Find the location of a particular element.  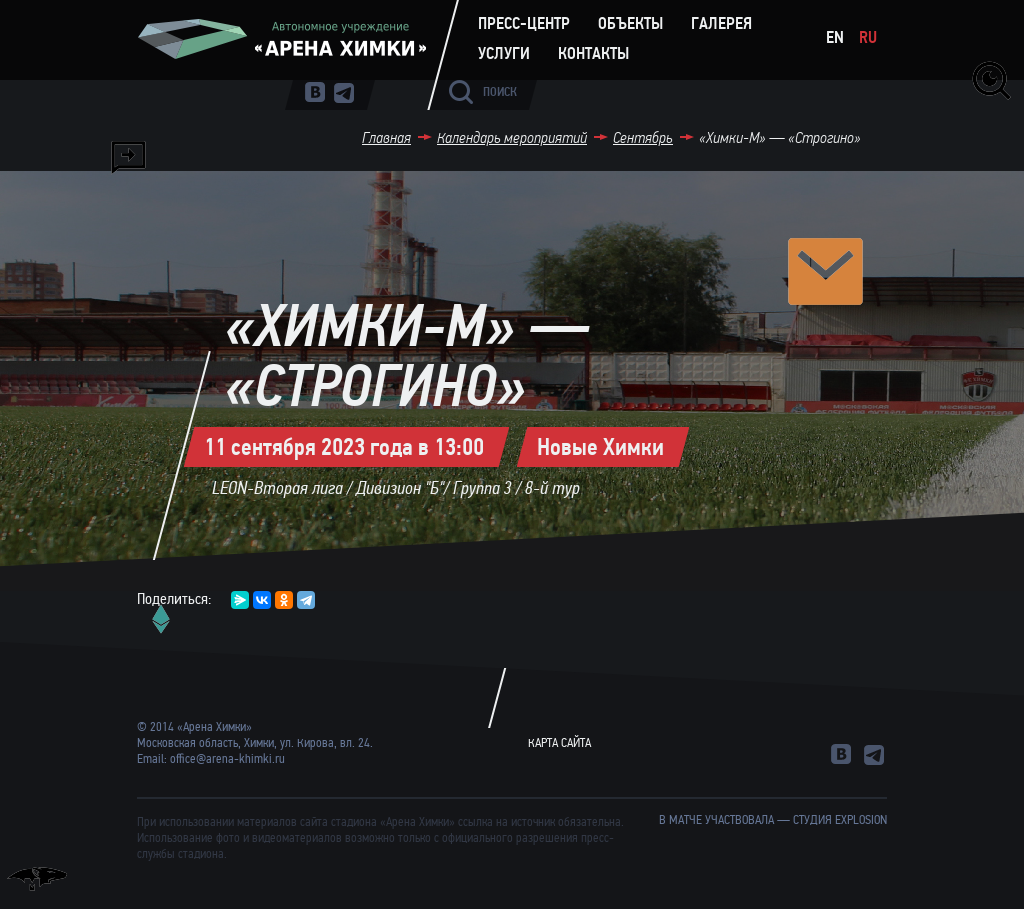

ethereum cryptocurrency logo is located at coordinates (161, 619).